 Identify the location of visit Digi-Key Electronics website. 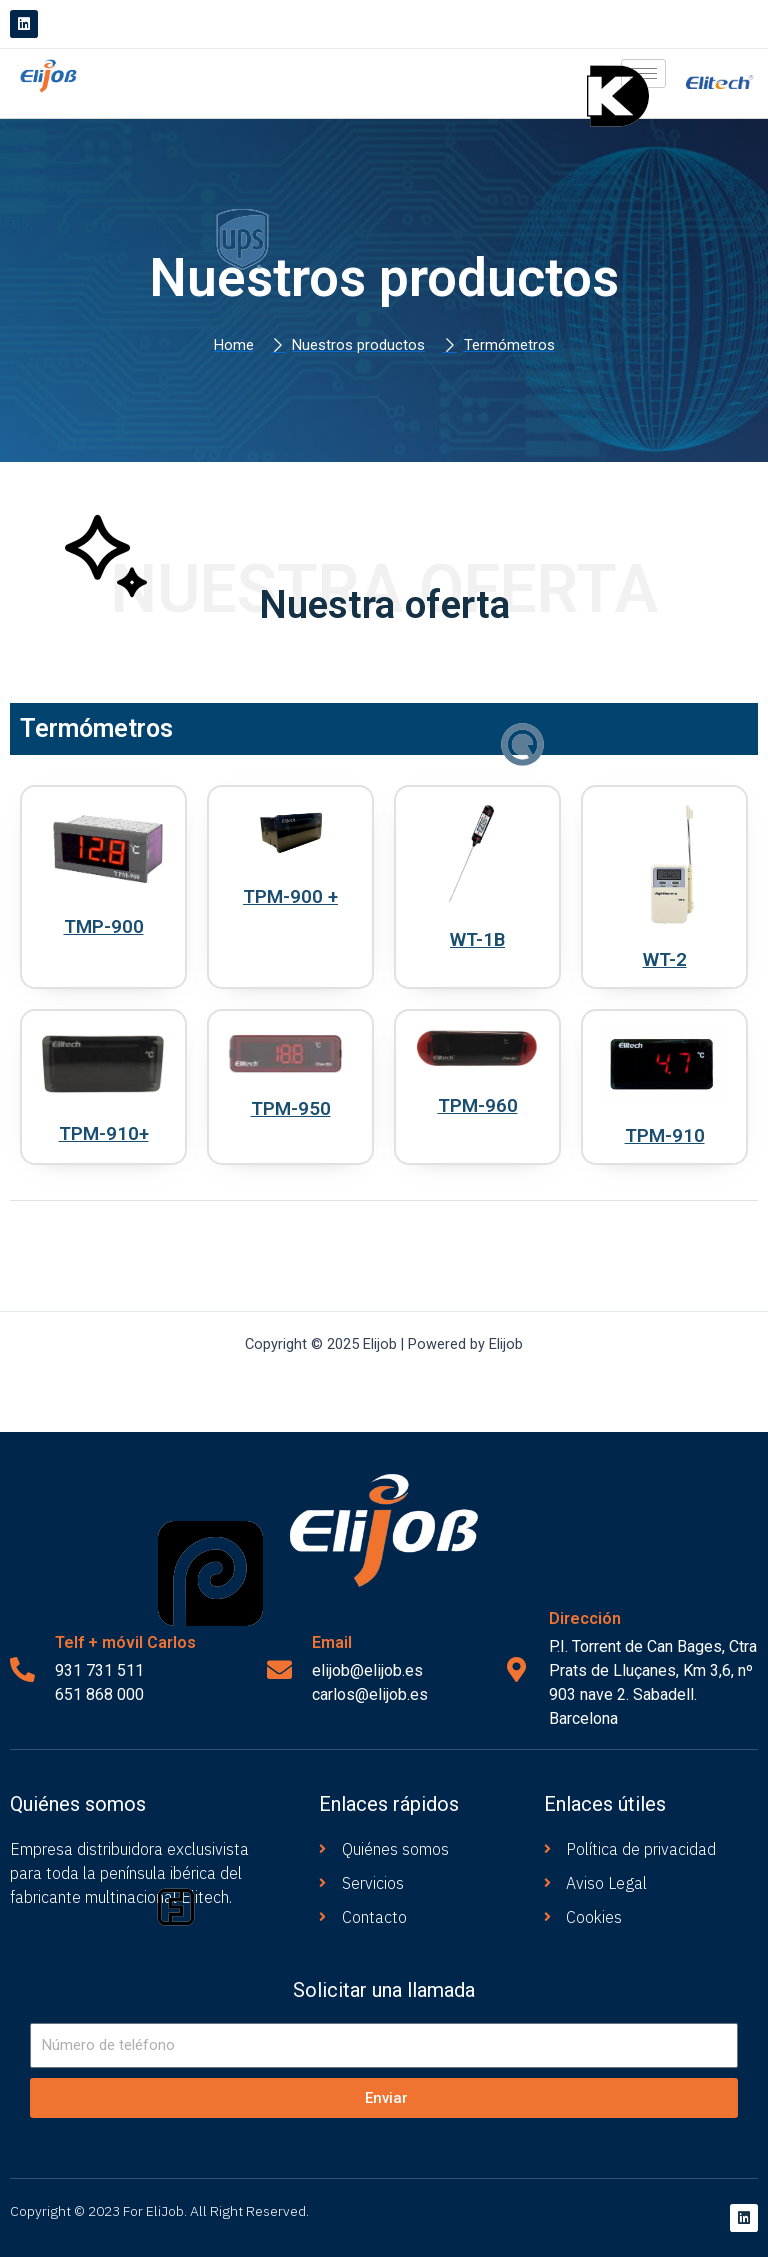
(618, 96).